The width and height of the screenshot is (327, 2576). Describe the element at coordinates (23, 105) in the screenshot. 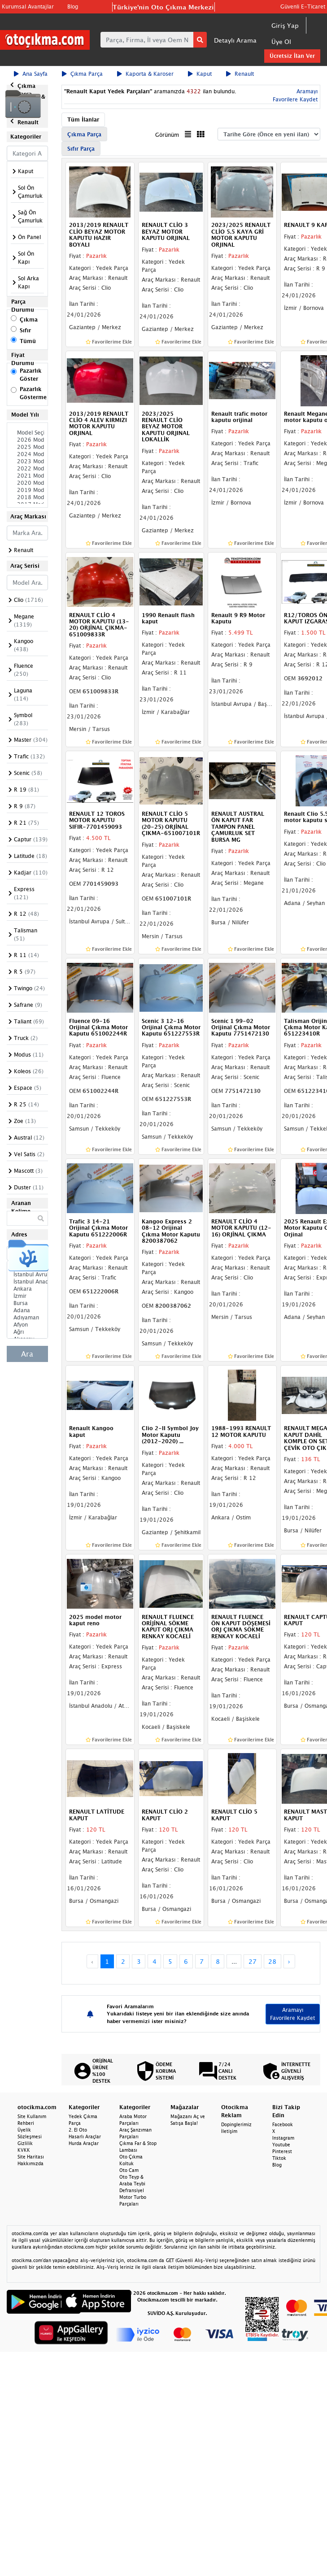

I see `access secured or locked files` at that location.